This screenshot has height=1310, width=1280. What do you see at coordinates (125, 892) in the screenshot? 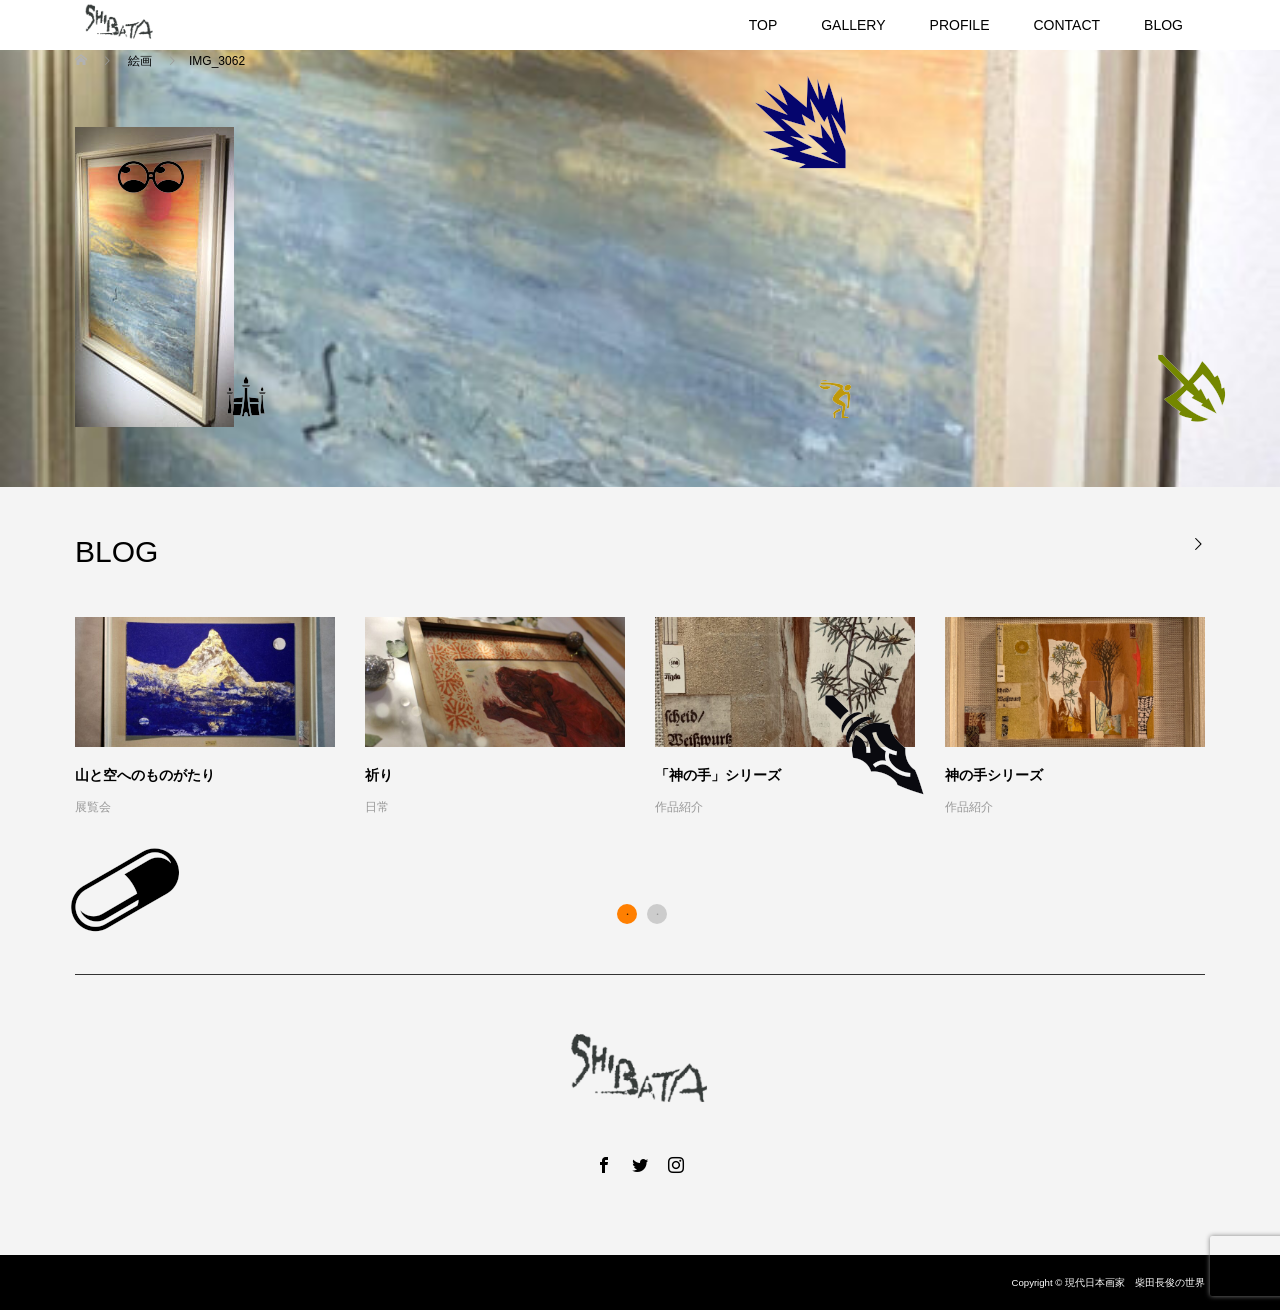
I see `access medication reminders or health tracking` at bounding box center [125, 892].